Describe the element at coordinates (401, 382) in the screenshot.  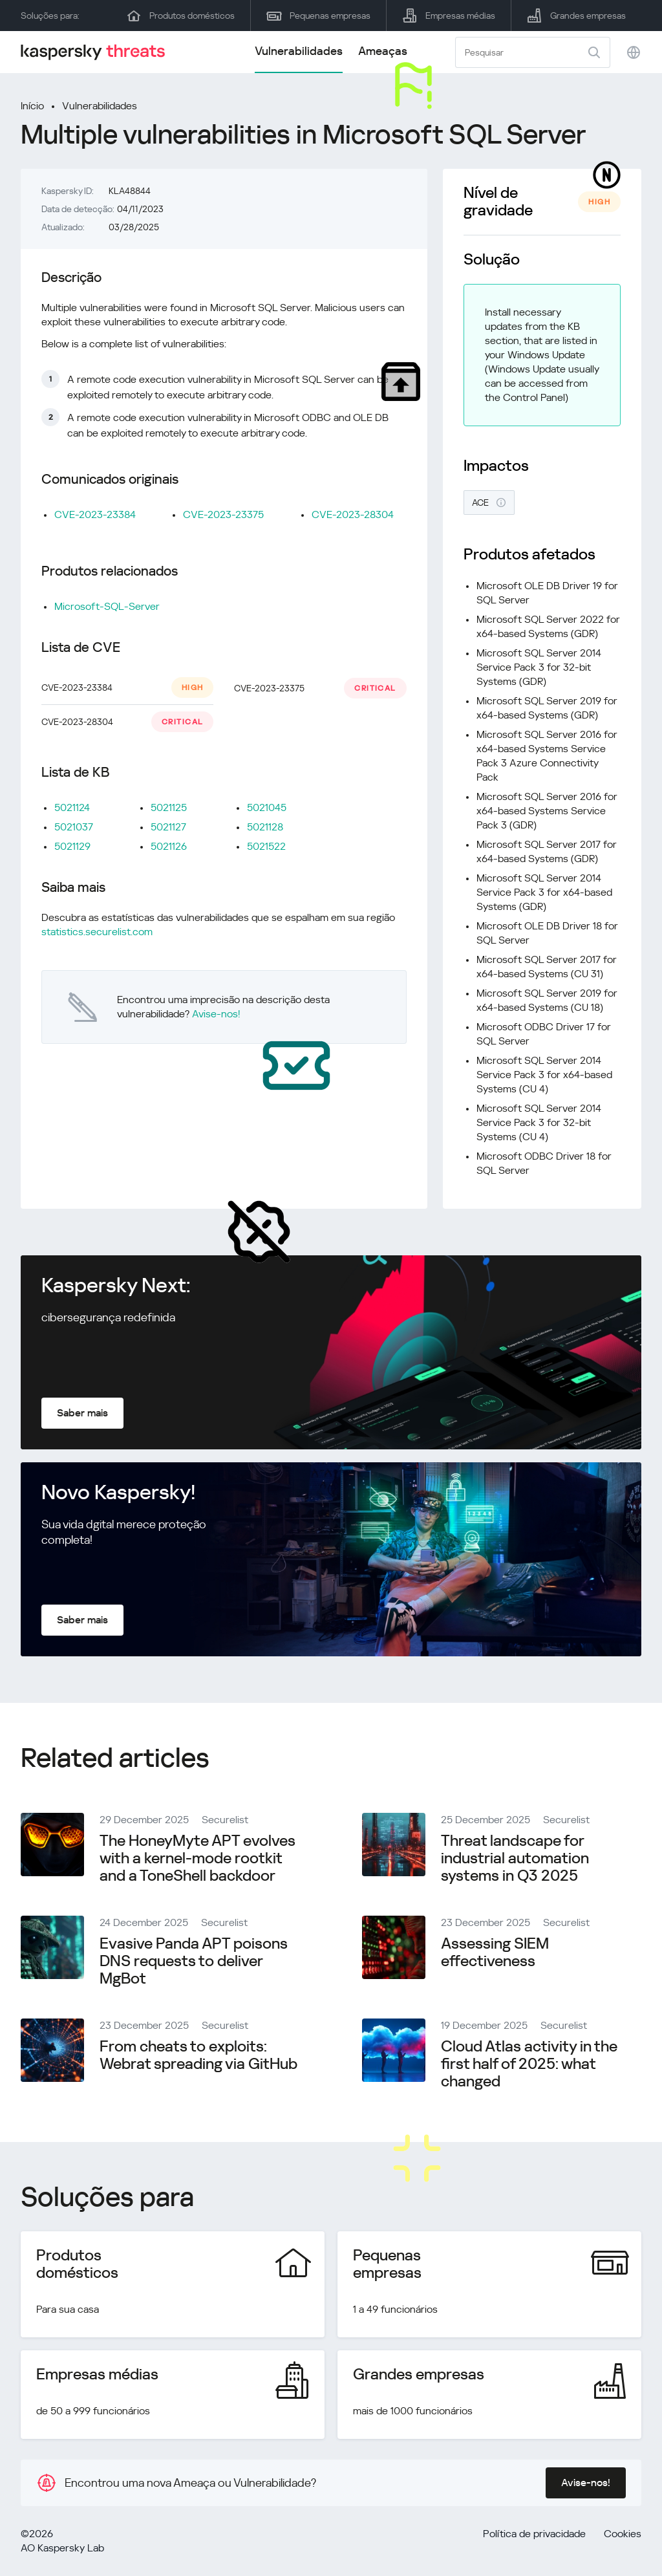
I see `restore item from archive` at that location.